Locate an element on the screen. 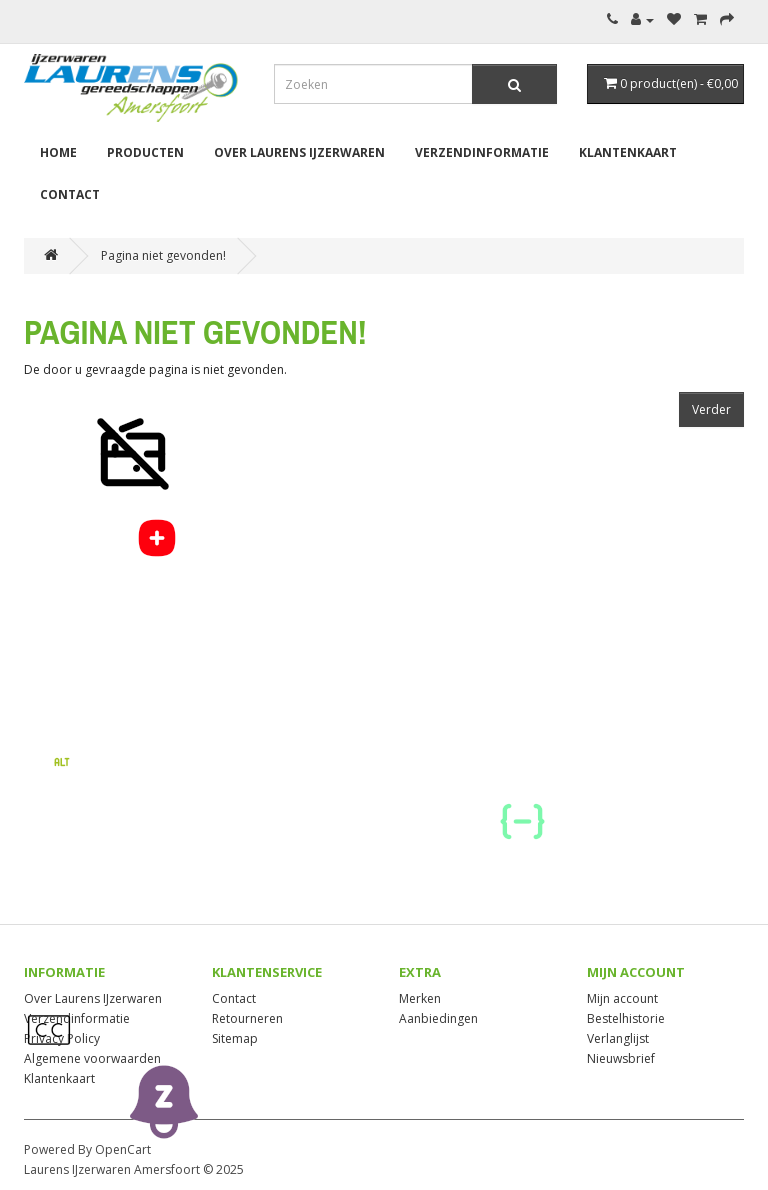  keyboard alt key indicator is located at coordinates (62, 762).